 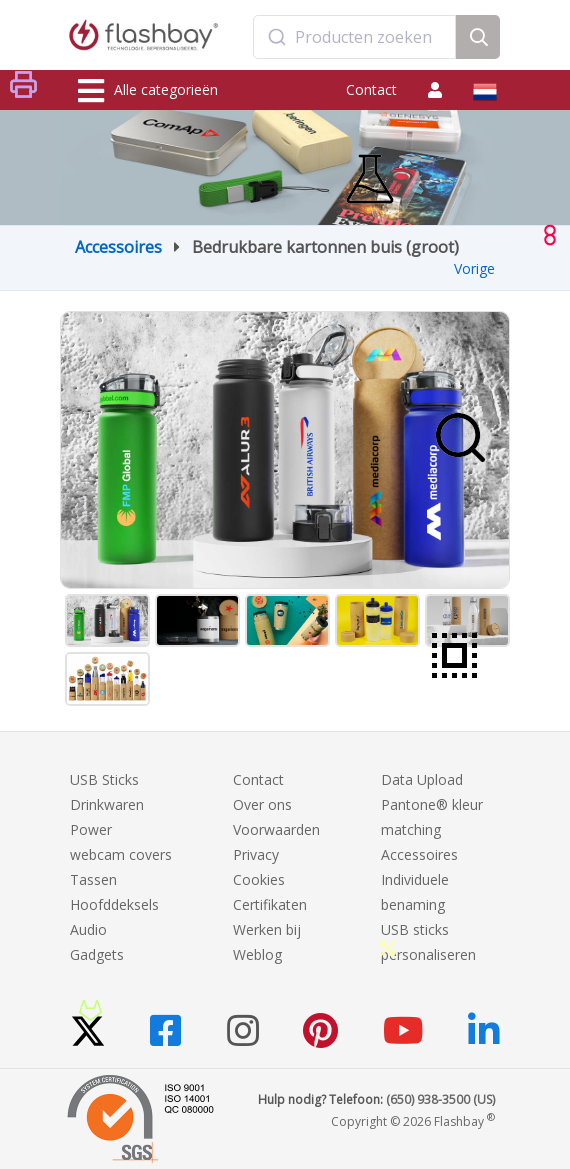 What do you see at coordinates (460, 437) in the screenshot?
I see `search for content or items` at bounding box center [460, 437].